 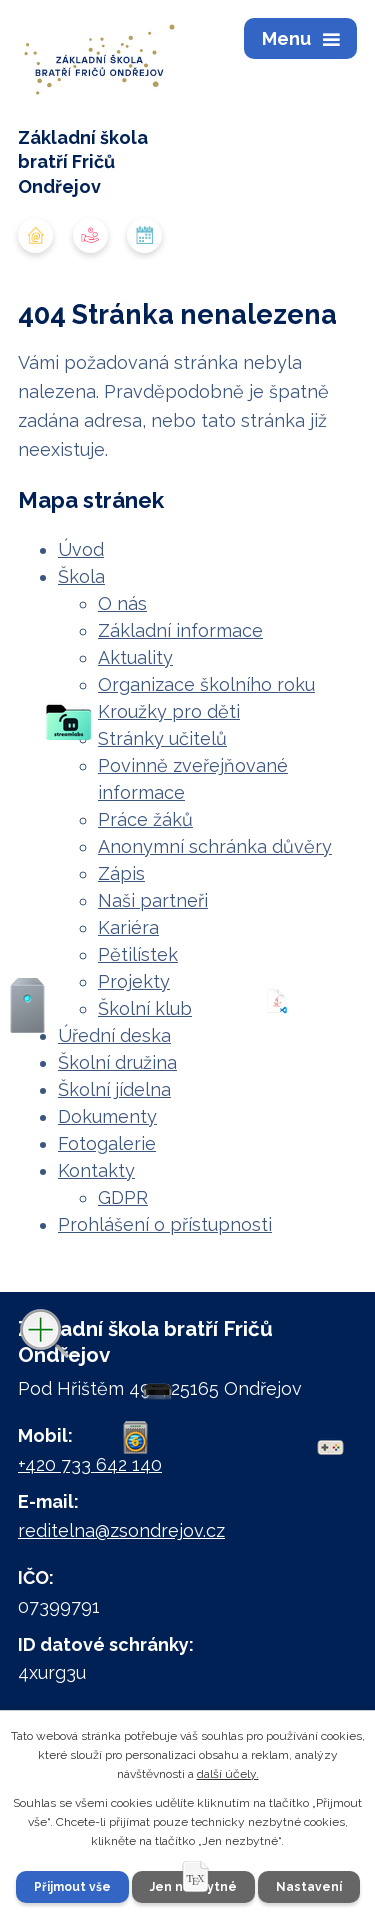 What do you see at coordinates (276, 1001) in the screenshot?
I see `open a Java file in Visual Studio Code` at bounding box center [276, 1001].